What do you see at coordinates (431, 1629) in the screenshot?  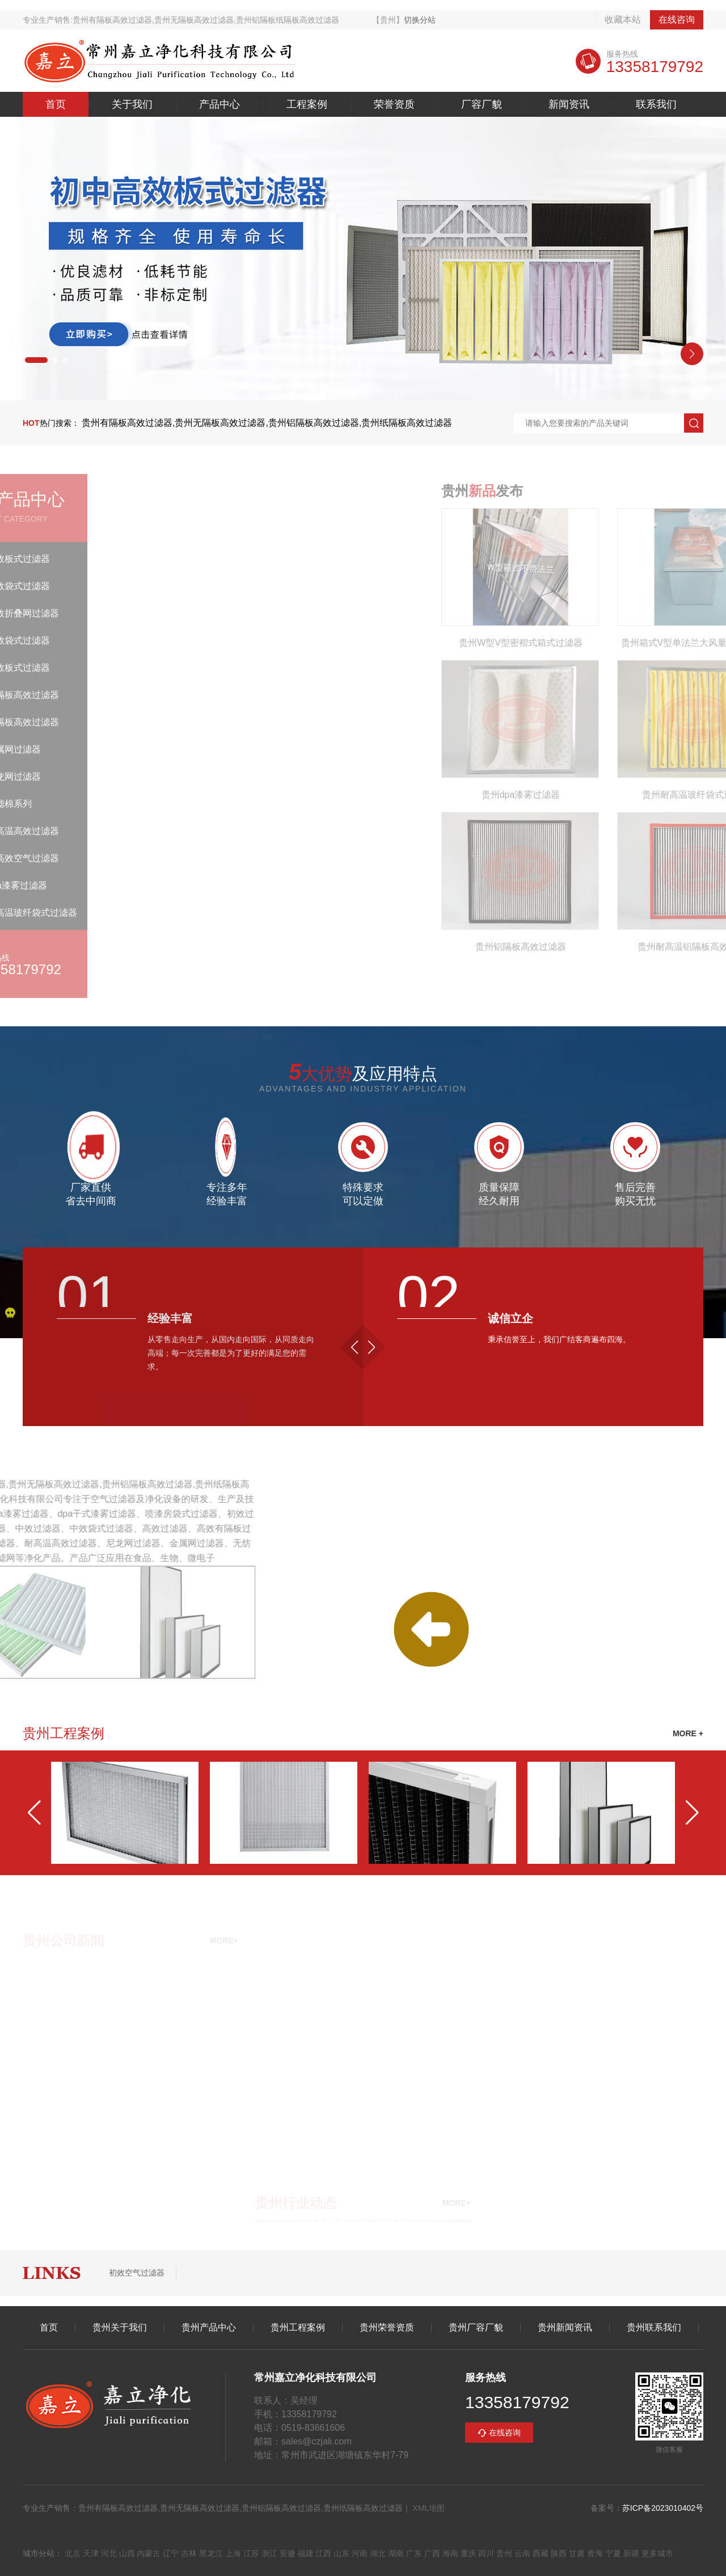 I see `go back to the previous screen` at bounding box center [431, 1629].